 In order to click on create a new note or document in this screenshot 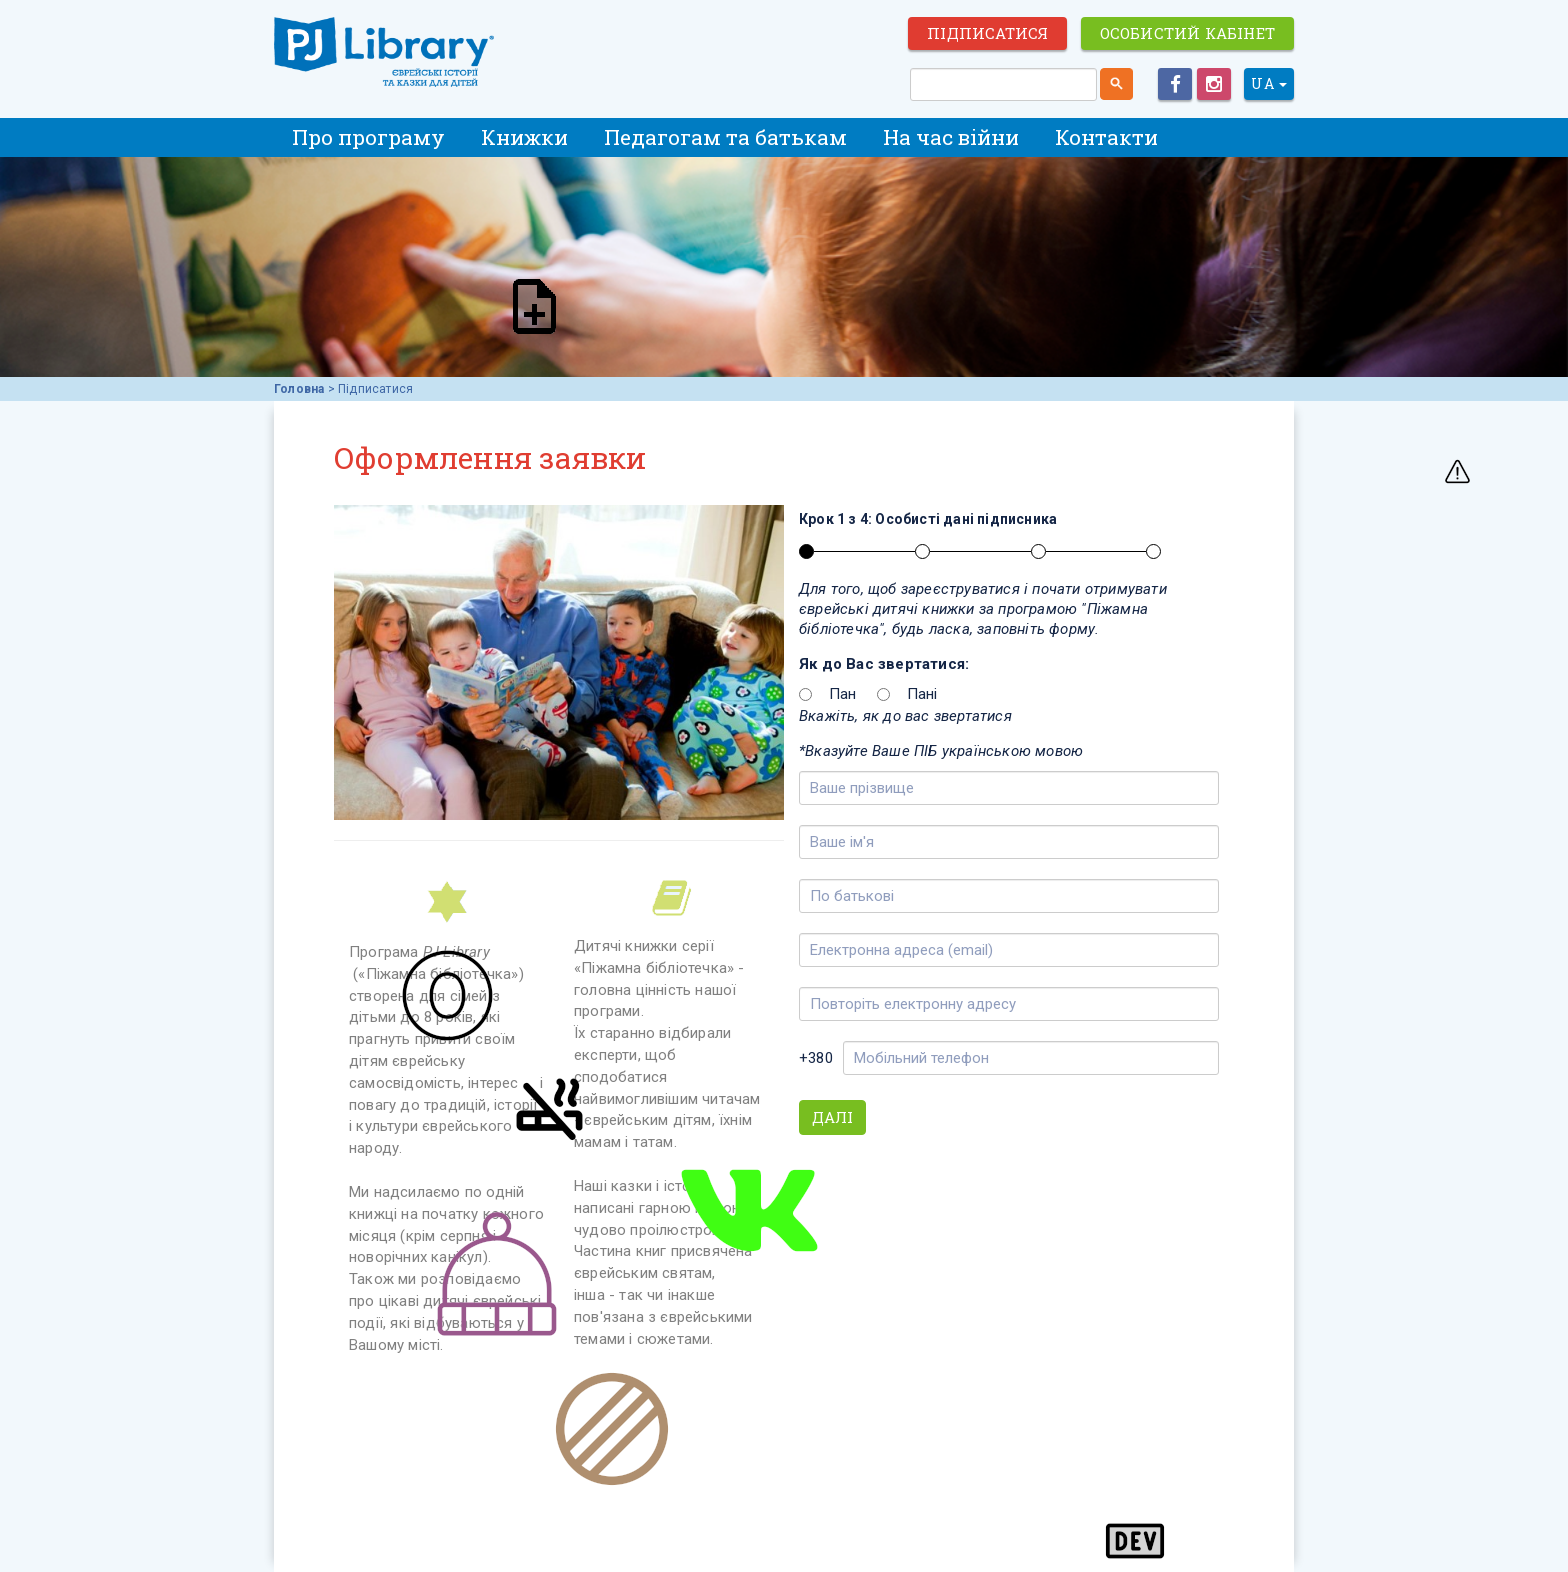, I will do `click(534, 306)`.